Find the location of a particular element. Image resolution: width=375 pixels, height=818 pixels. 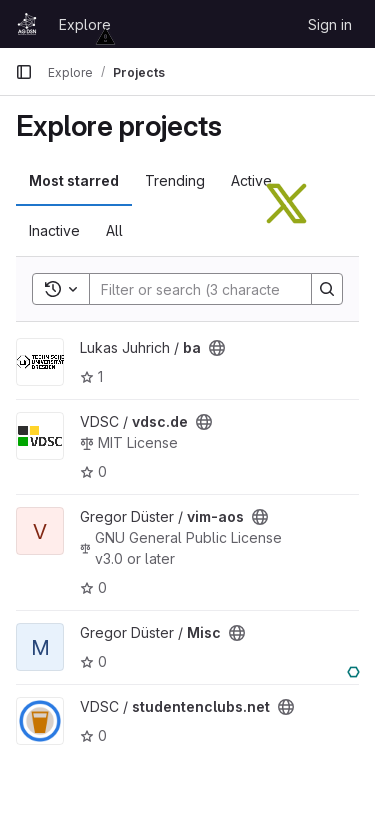

share to X (formerly Twitter) is located at coordinates (286, 203).